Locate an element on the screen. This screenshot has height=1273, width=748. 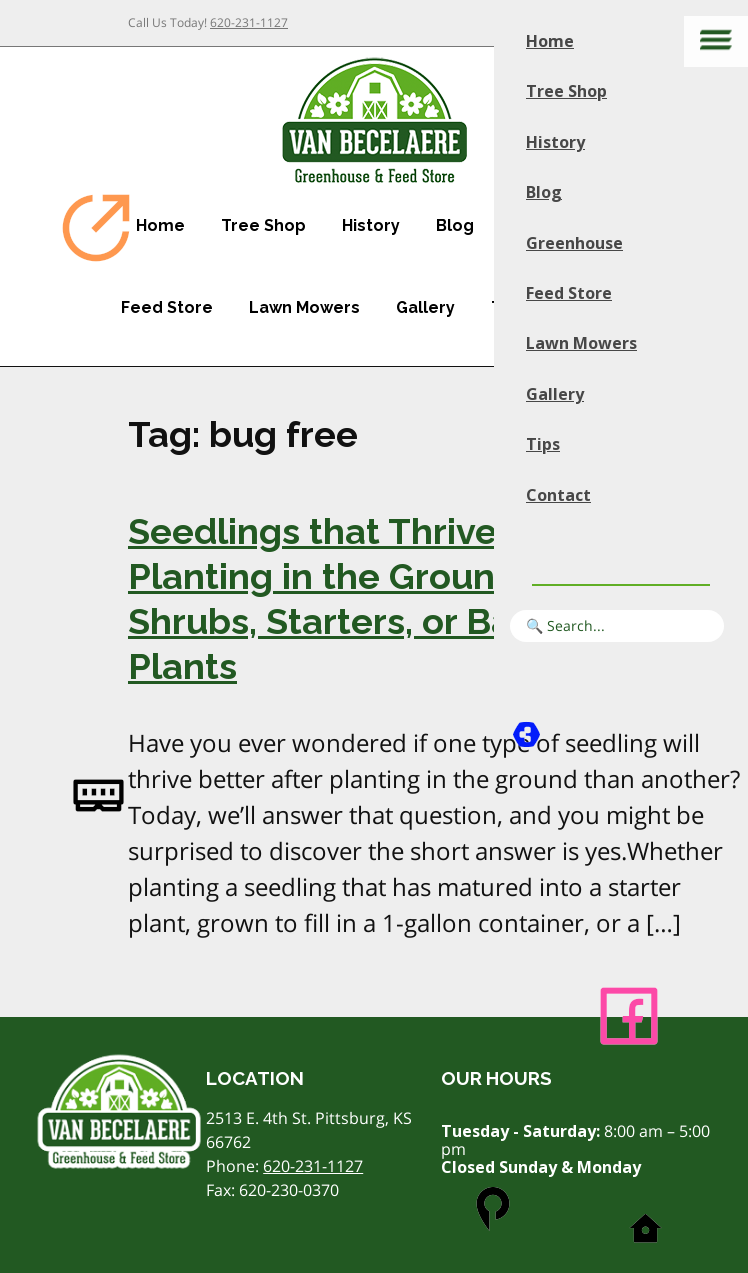
share this content with others is located at coordinates (96, 228).